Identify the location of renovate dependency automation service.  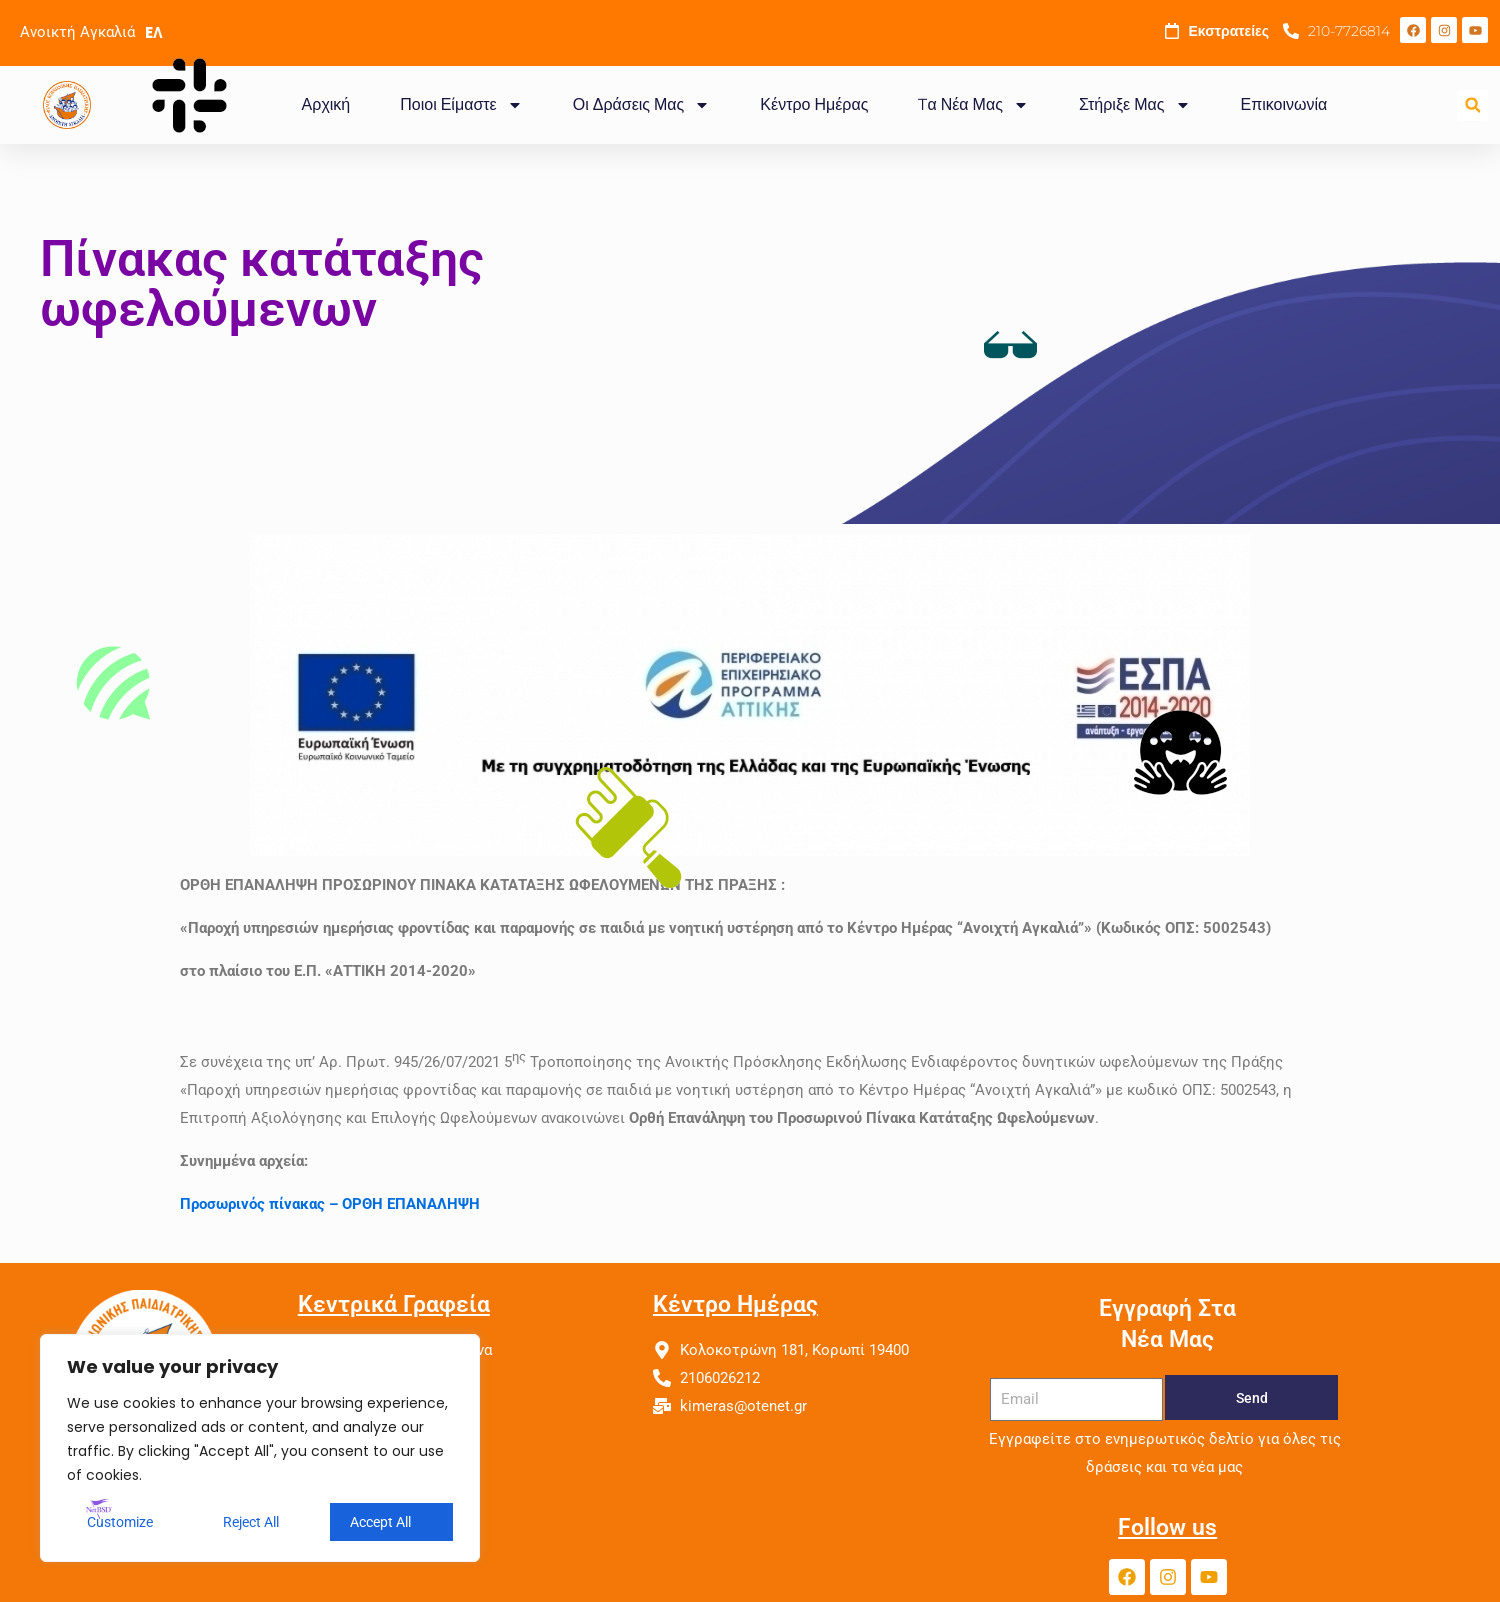
(628, 827).